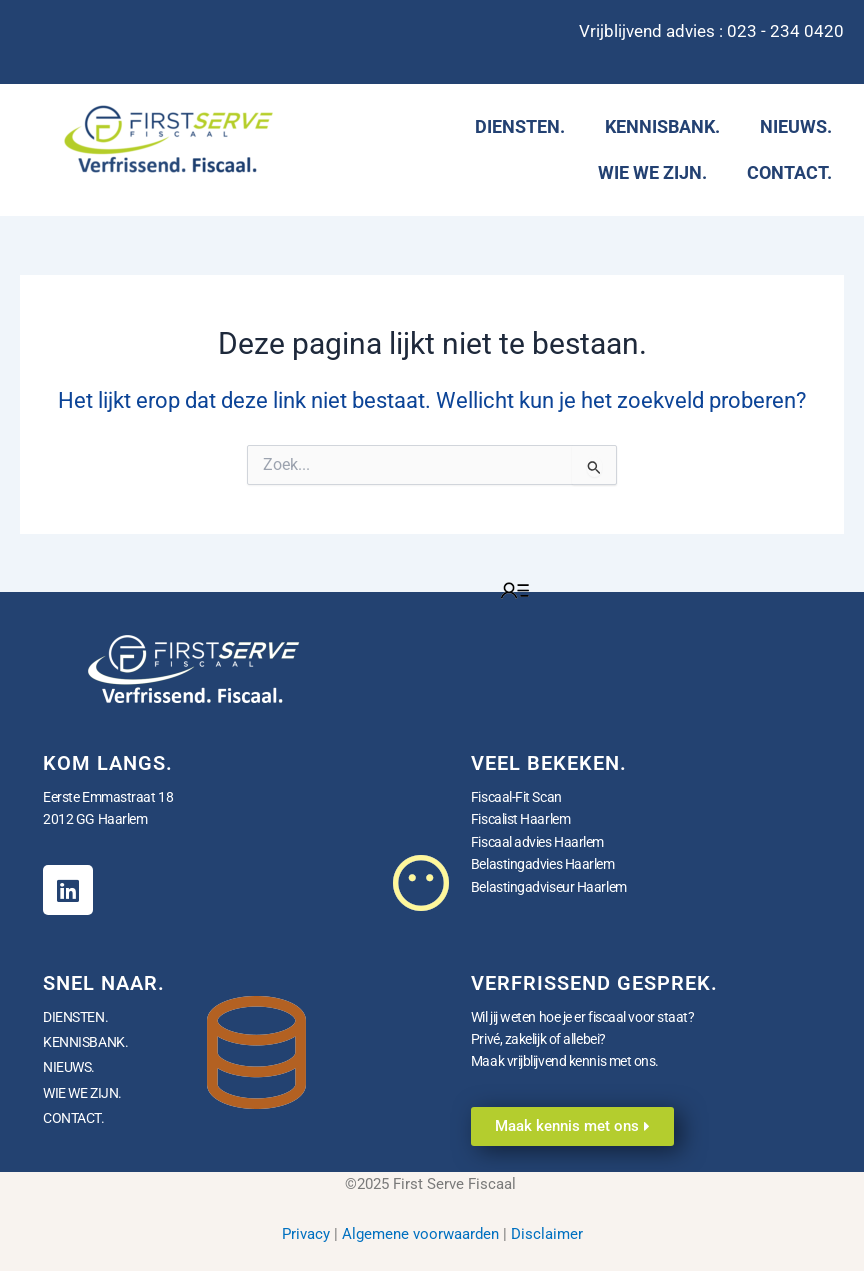 This screenshot has height=1271, width=864. I want to click on access database settings, so click(256, 1052).